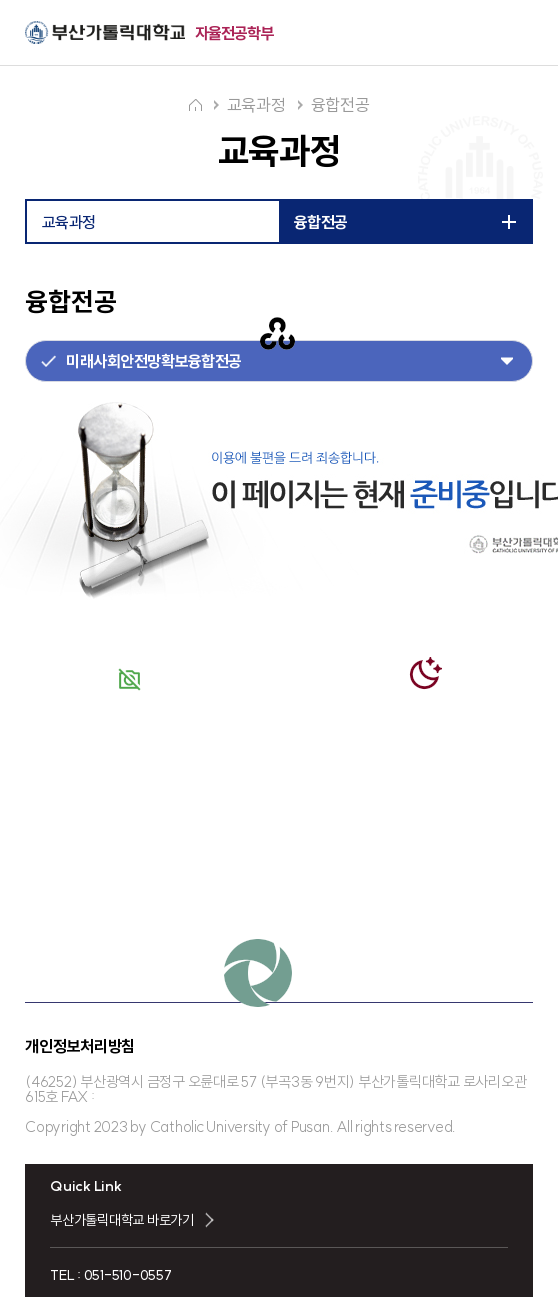  What do you see at coordinates (424, 674) in the screenshot?
I see `toggle dark mode or night theme` at bounding box center [424, 674].